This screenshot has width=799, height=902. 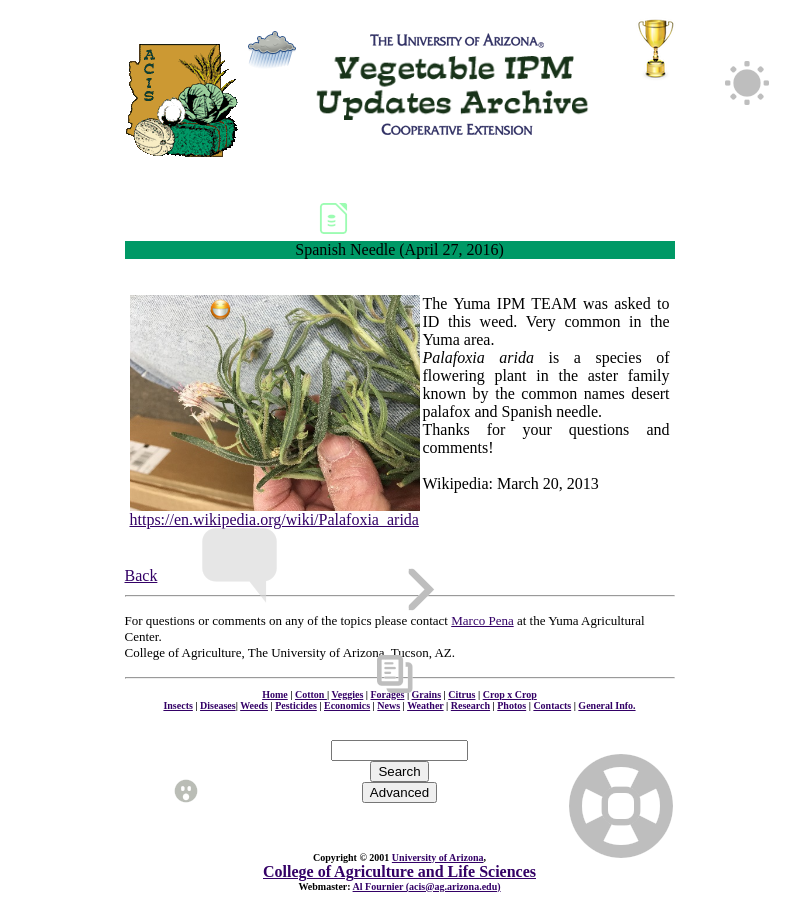 I want to click on view documents or files, so click(x=396, y=674).